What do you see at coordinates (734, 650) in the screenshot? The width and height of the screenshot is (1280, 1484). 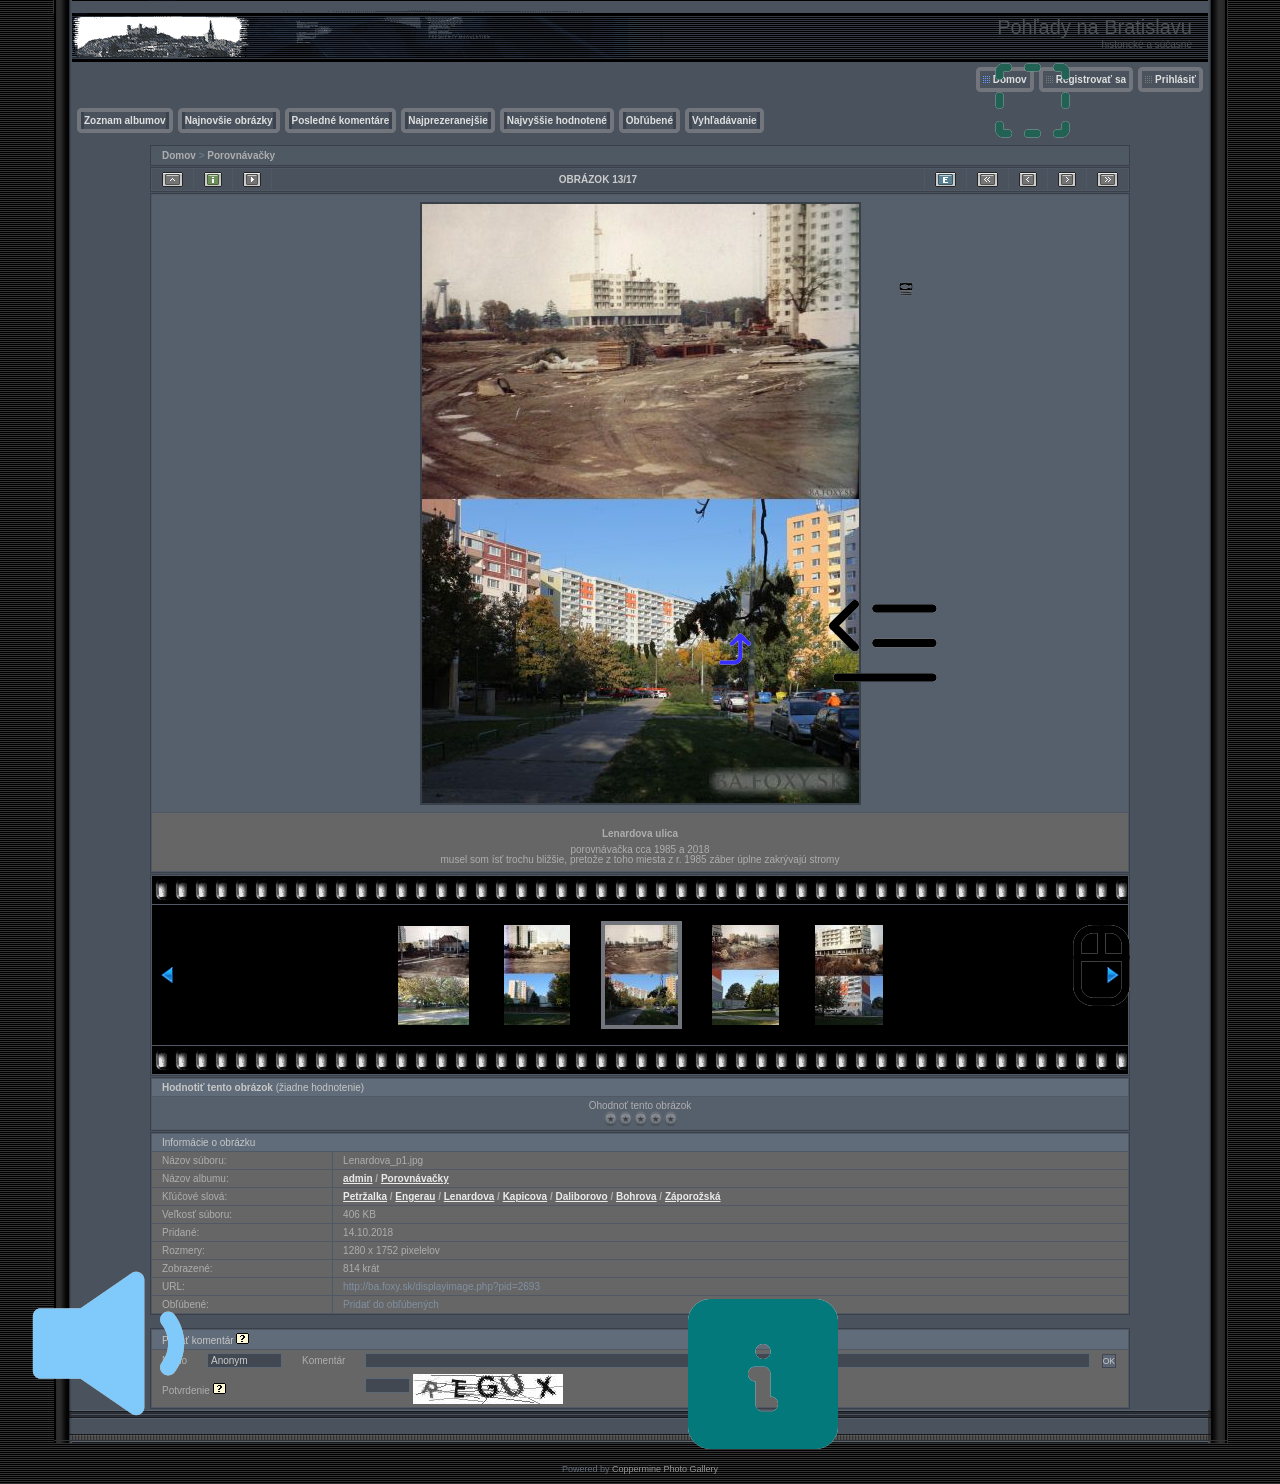 I see `navigate forward and up in a menu hierarchy` at bounding box center [734, 650].